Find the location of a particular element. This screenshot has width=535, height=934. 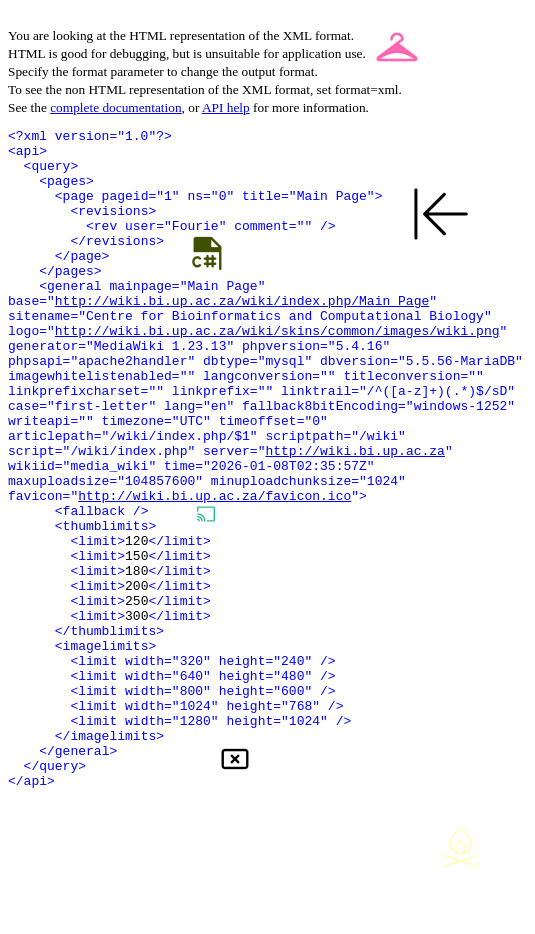

cast your screen to another device is located at coordinates (206, 514).